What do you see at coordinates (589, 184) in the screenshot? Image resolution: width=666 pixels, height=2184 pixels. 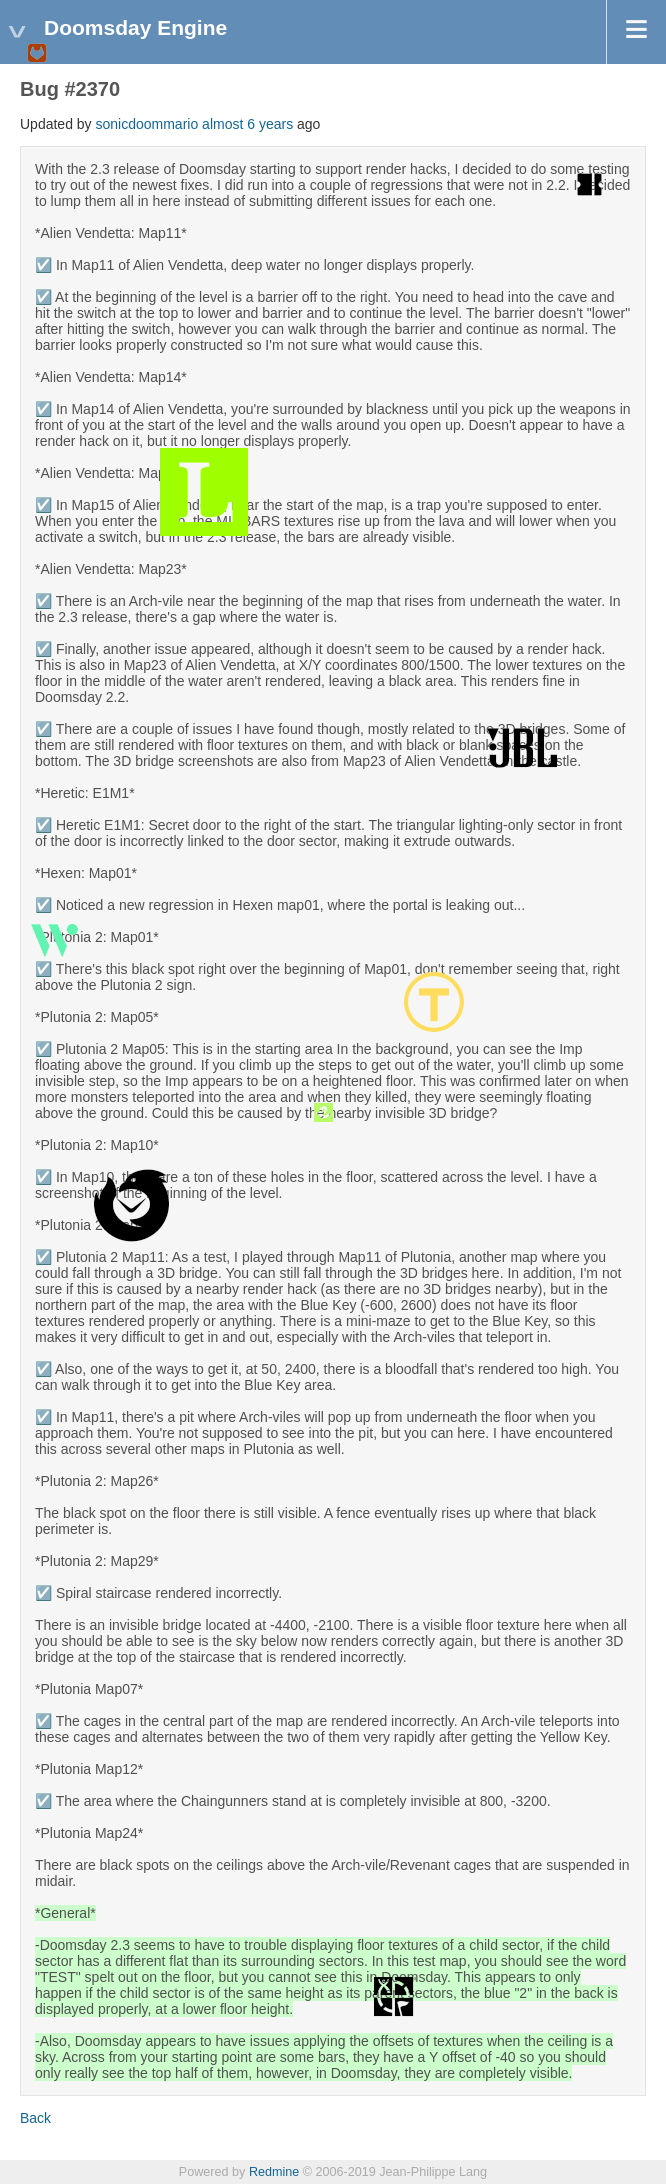 I see `view available coupons or discounts` at bounding box center [589, 184].